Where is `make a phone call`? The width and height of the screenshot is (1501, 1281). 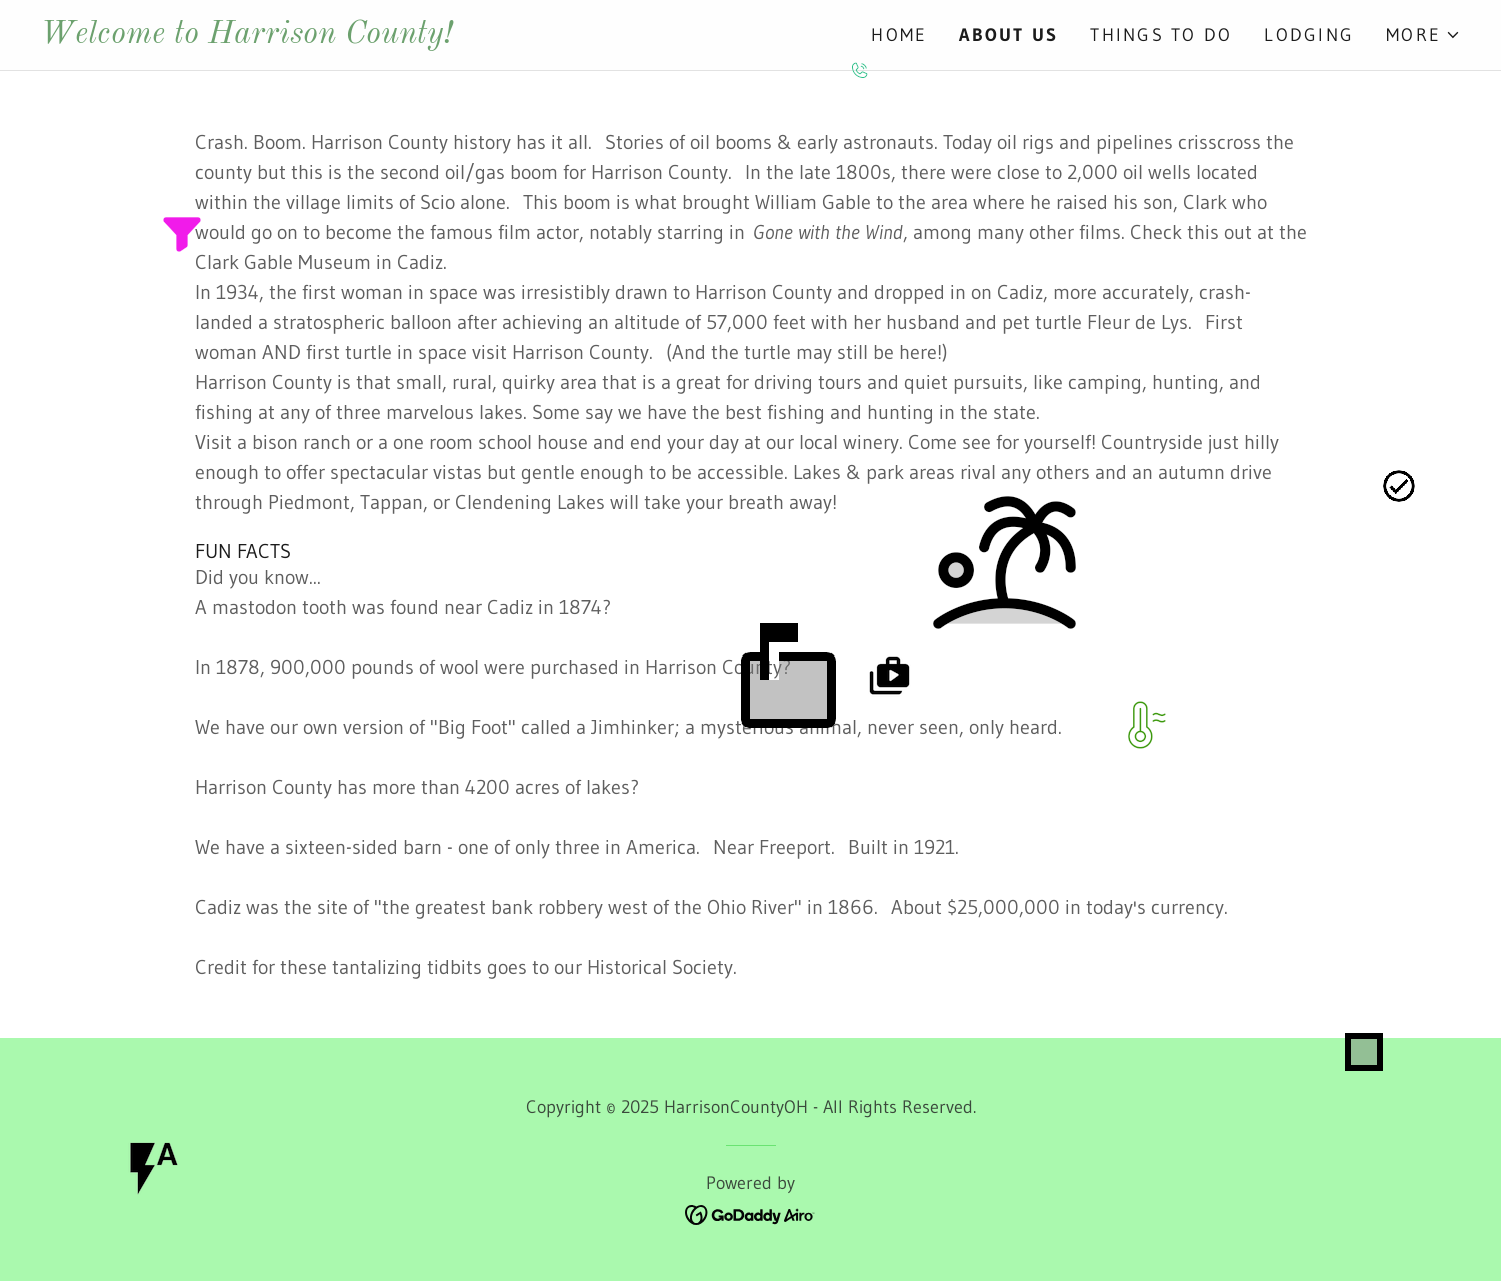 make a phone call is located at coordinates (860, 70).